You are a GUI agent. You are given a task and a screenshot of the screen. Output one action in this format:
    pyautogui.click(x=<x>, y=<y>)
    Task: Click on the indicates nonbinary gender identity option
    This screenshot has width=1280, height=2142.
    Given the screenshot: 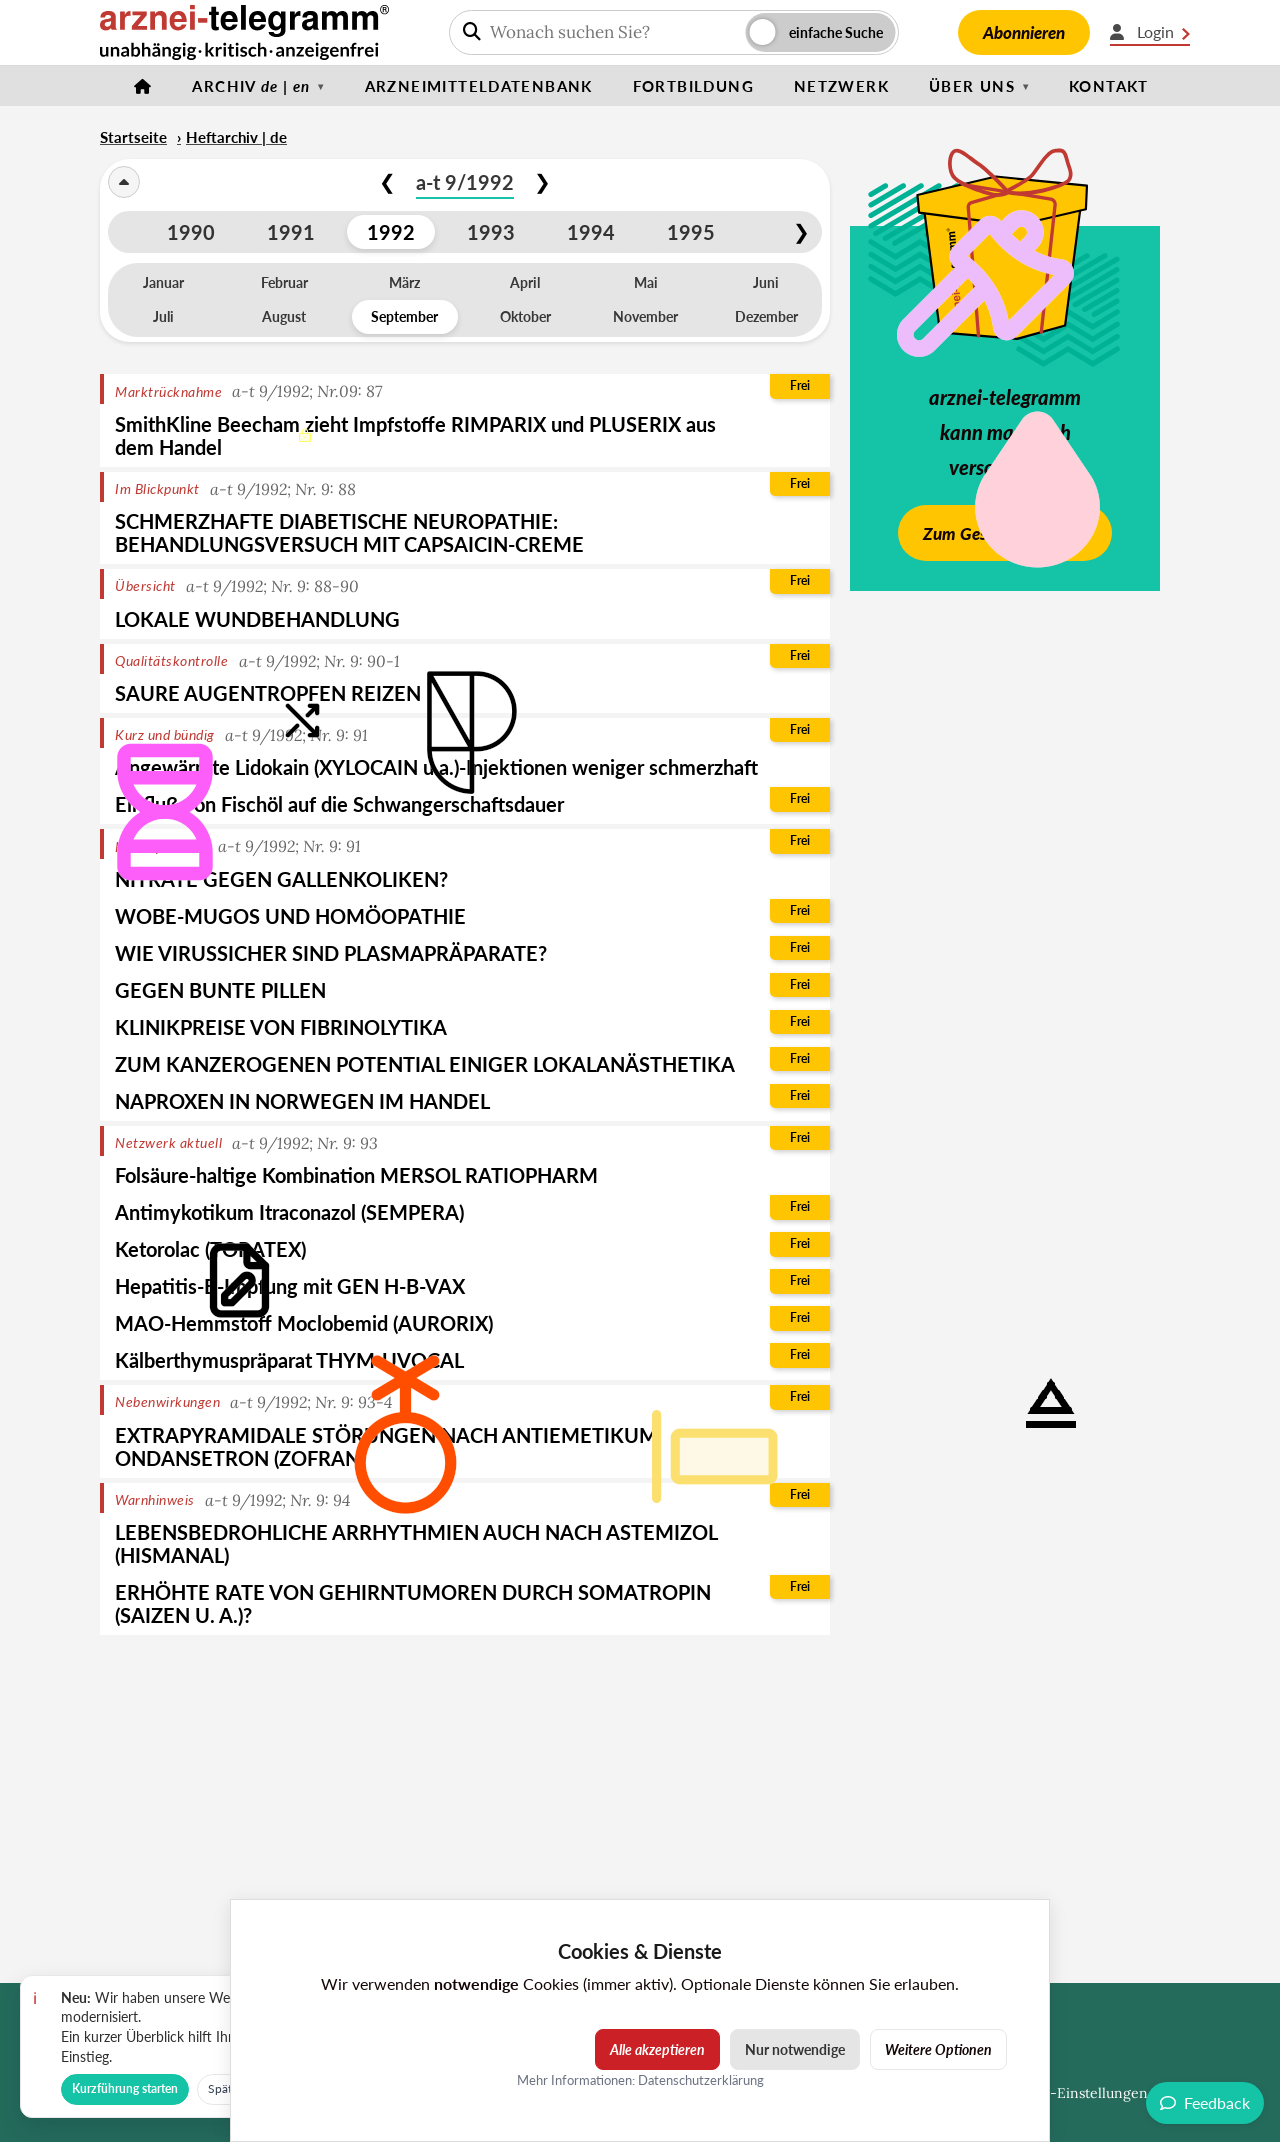 What is the action you would take?
    pyautogui.click(x=405, y=1434)
    